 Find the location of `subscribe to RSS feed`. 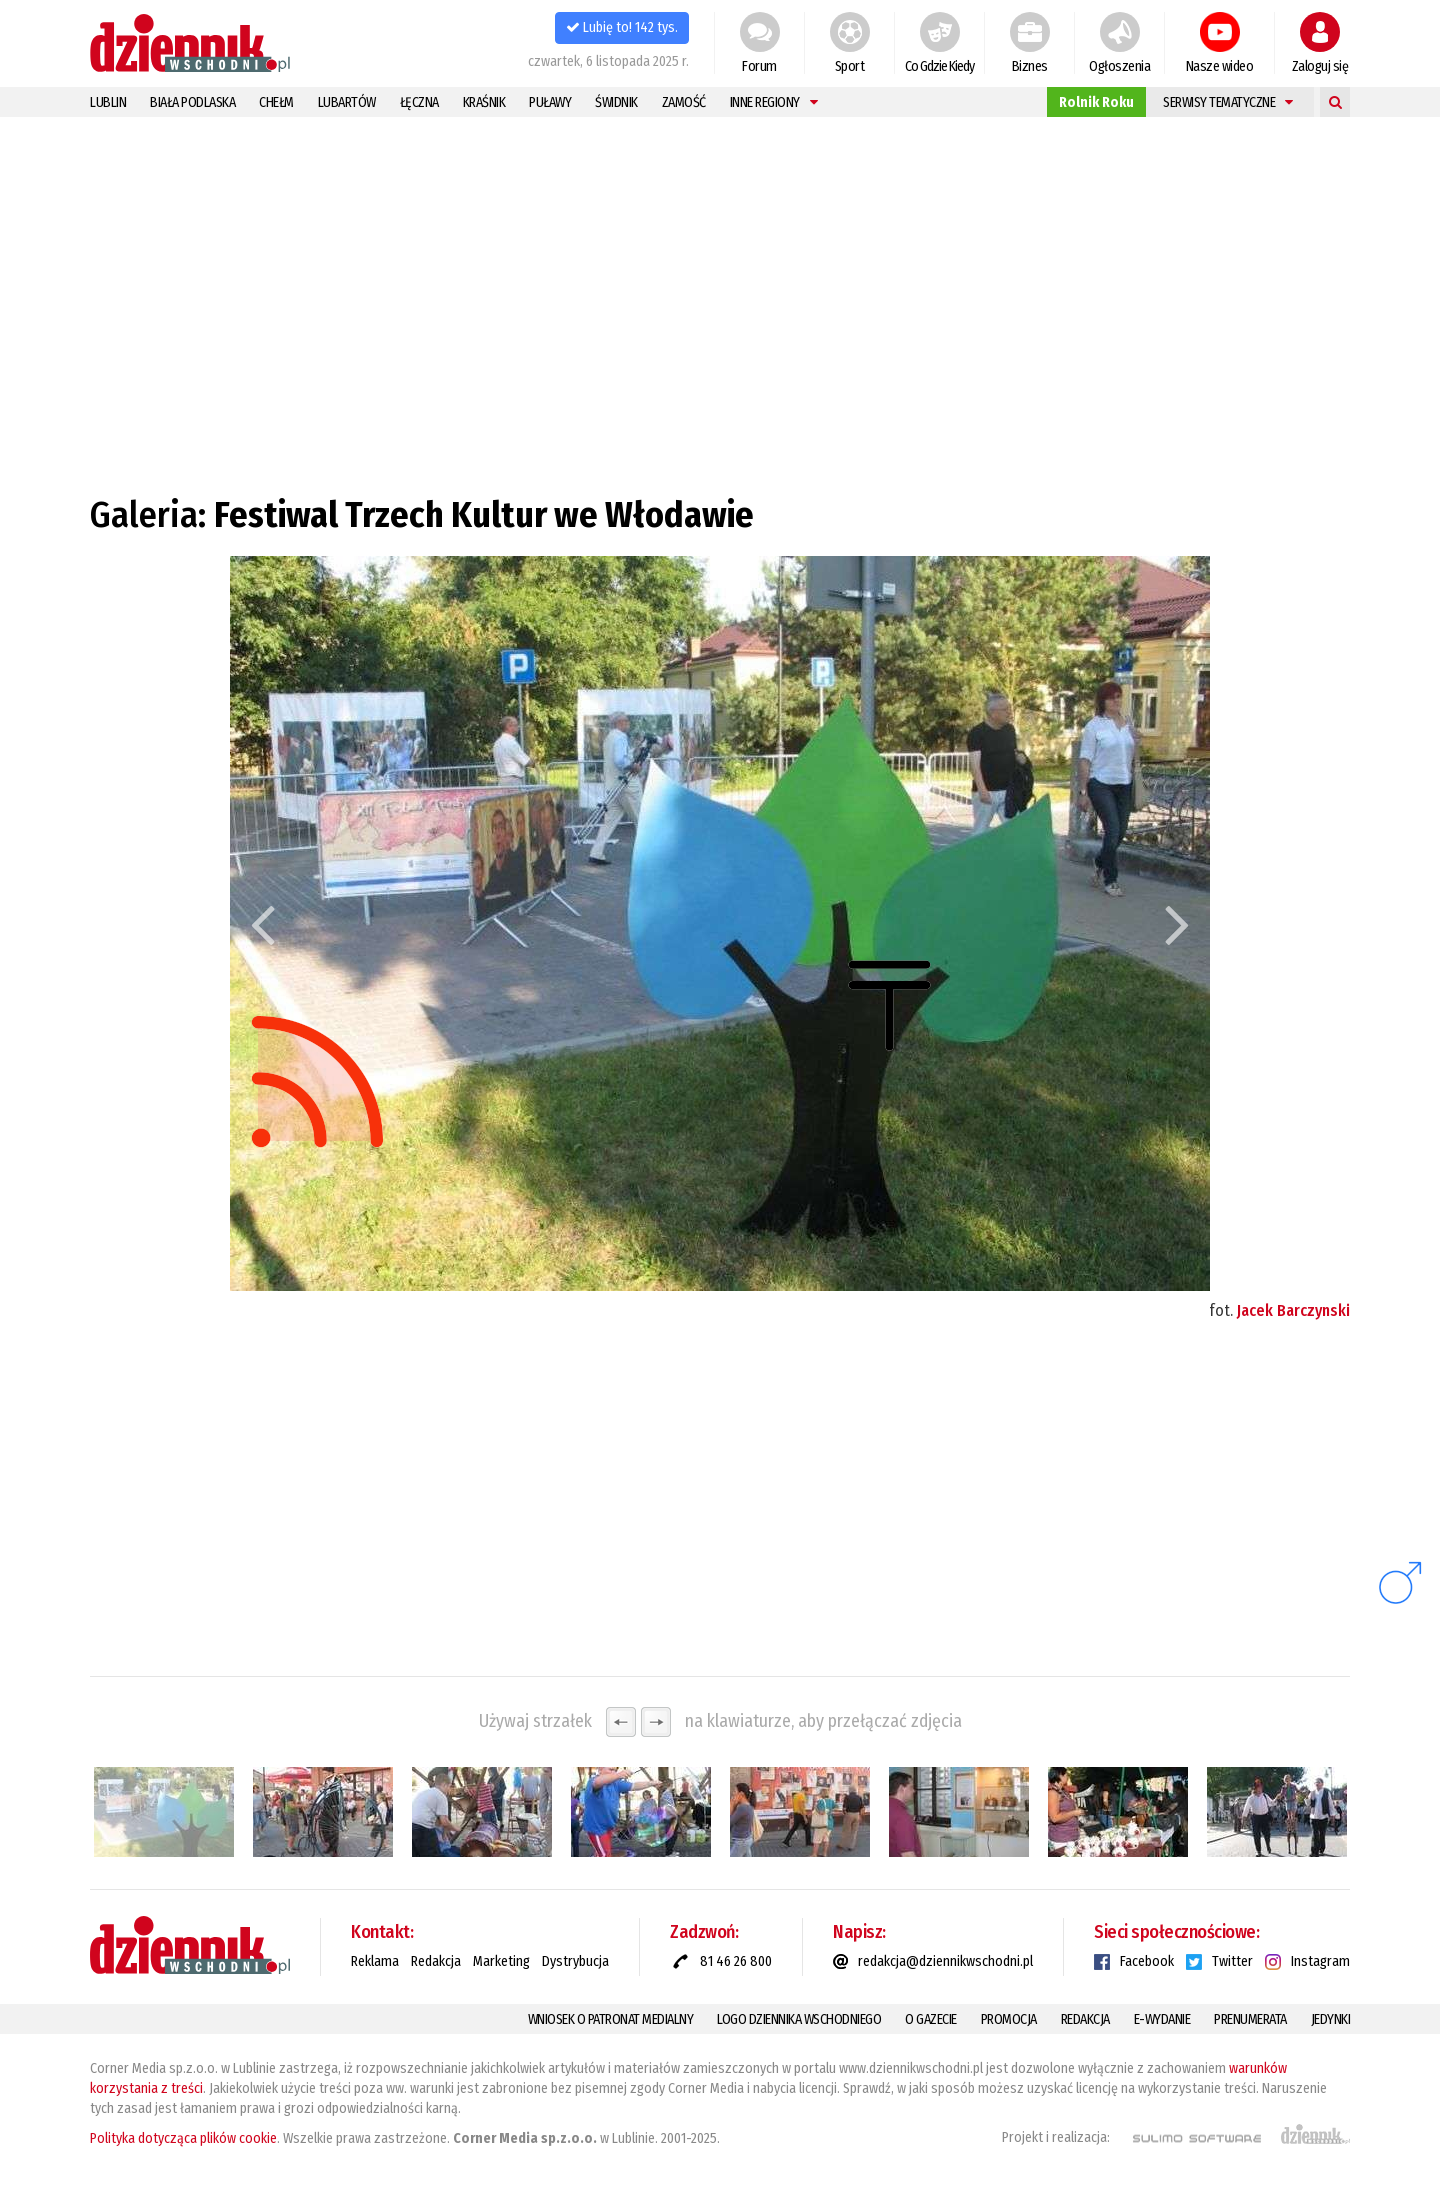

subscribe to RSS feed is located at coordinates (308, 1091).